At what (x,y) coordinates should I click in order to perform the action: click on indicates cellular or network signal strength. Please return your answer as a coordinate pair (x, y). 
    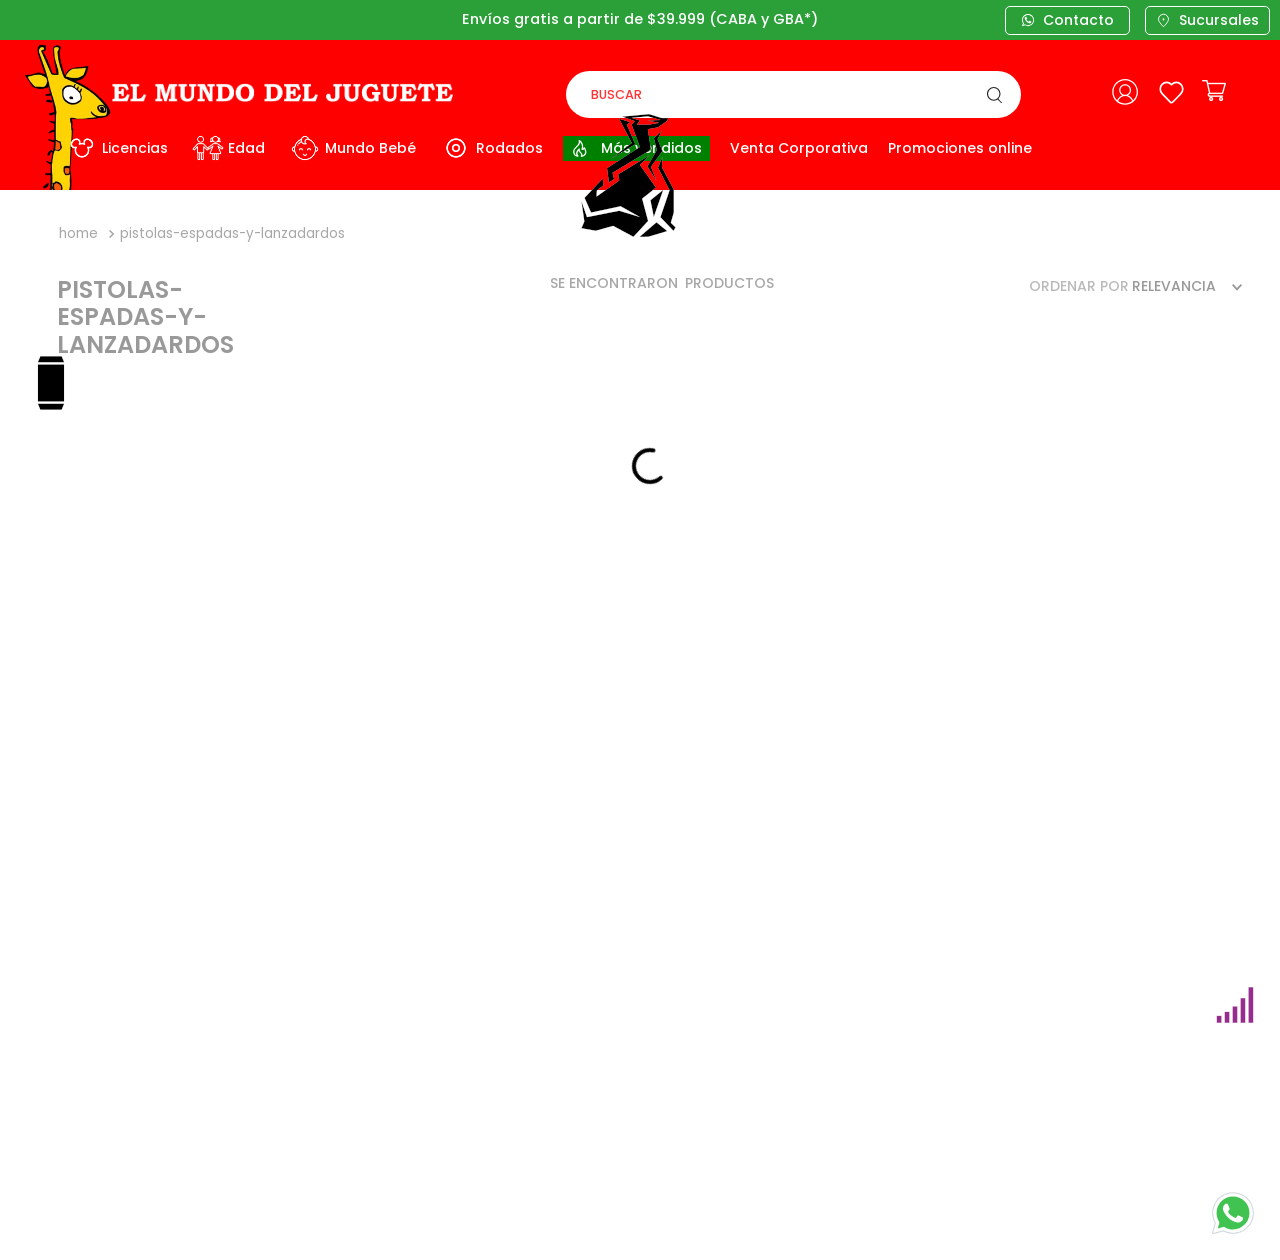
    Looking at the image, I should click on (1235, 1005).